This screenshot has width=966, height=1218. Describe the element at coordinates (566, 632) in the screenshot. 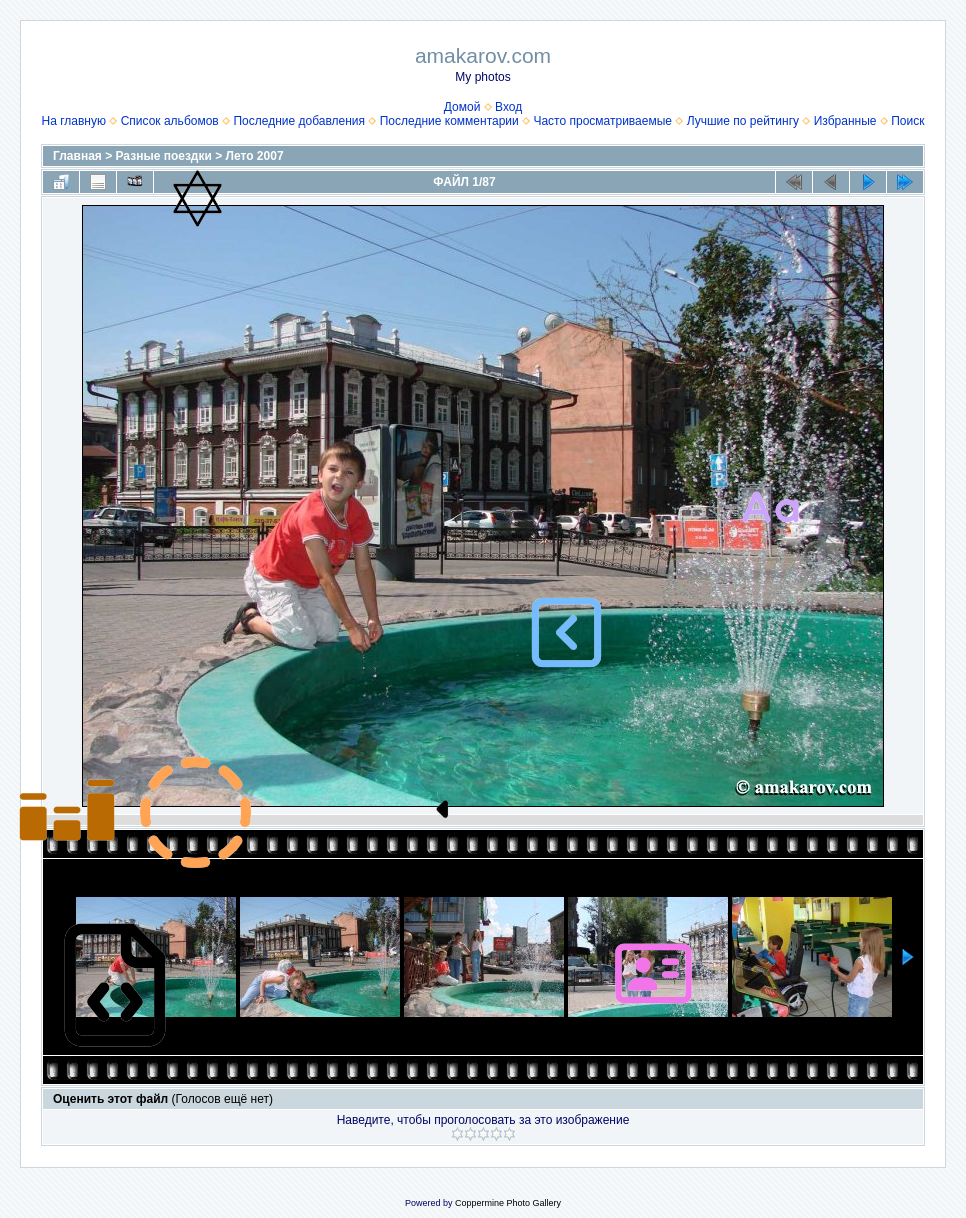

I see `go back to the previous screen` at that location.